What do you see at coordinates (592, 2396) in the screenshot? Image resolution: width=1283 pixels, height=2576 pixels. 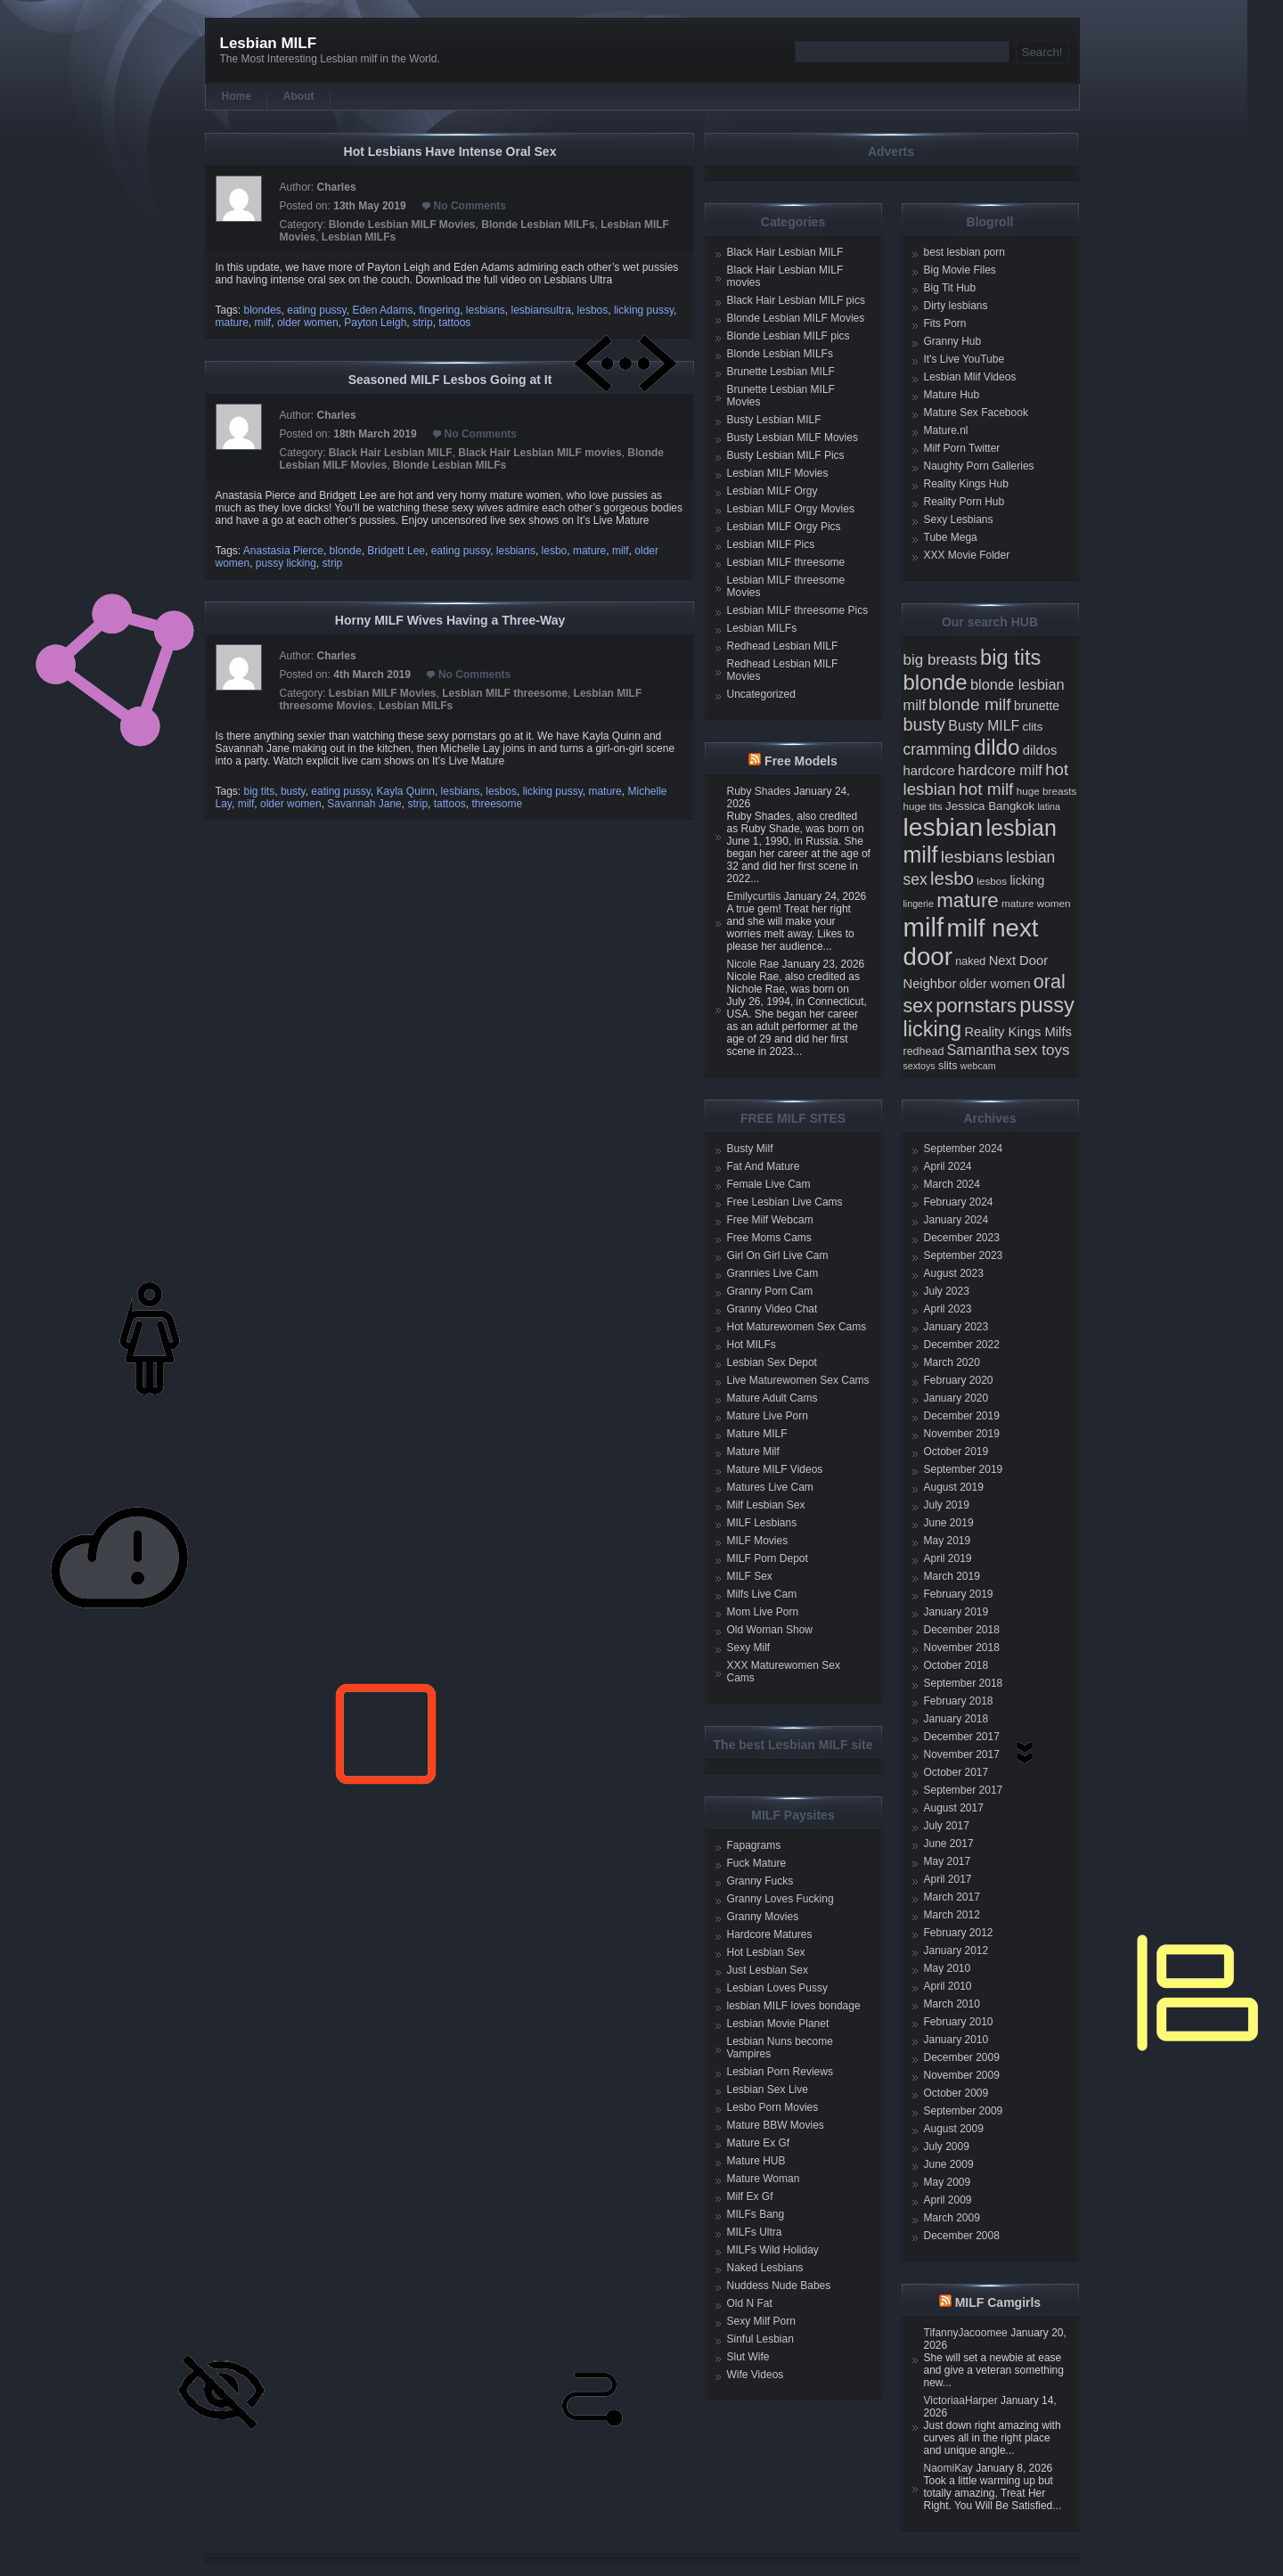 I see `view or edit a route path` at bounding box center [592, 2396].